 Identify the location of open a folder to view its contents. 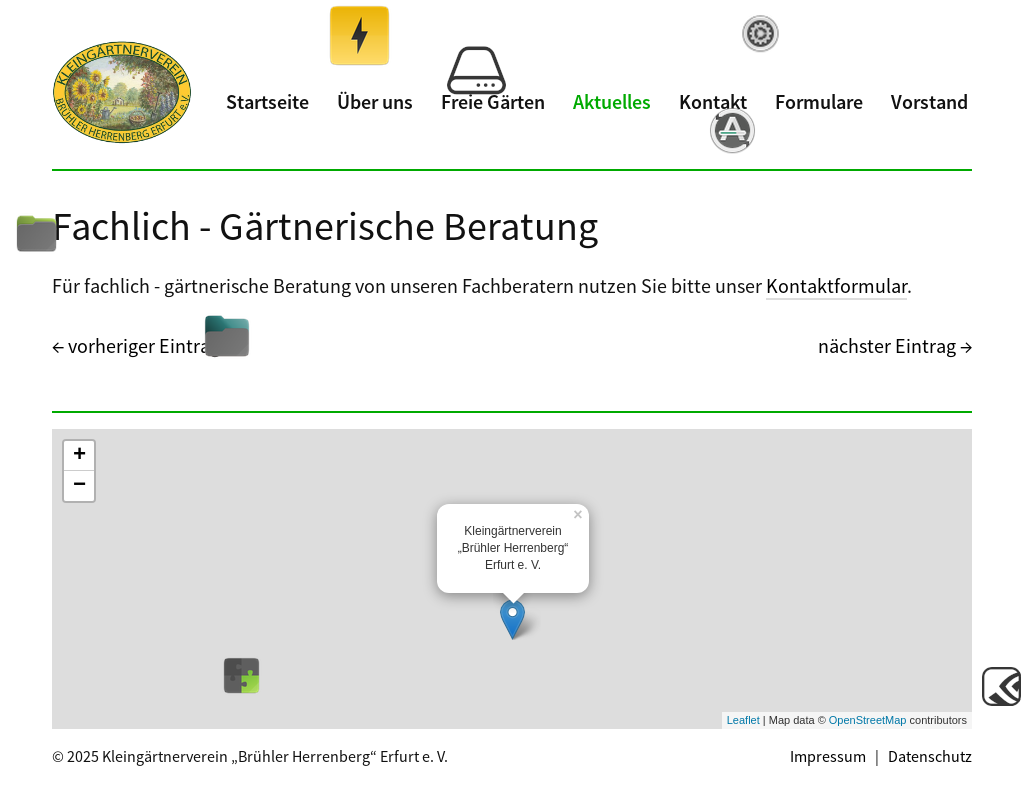
(36, 233).